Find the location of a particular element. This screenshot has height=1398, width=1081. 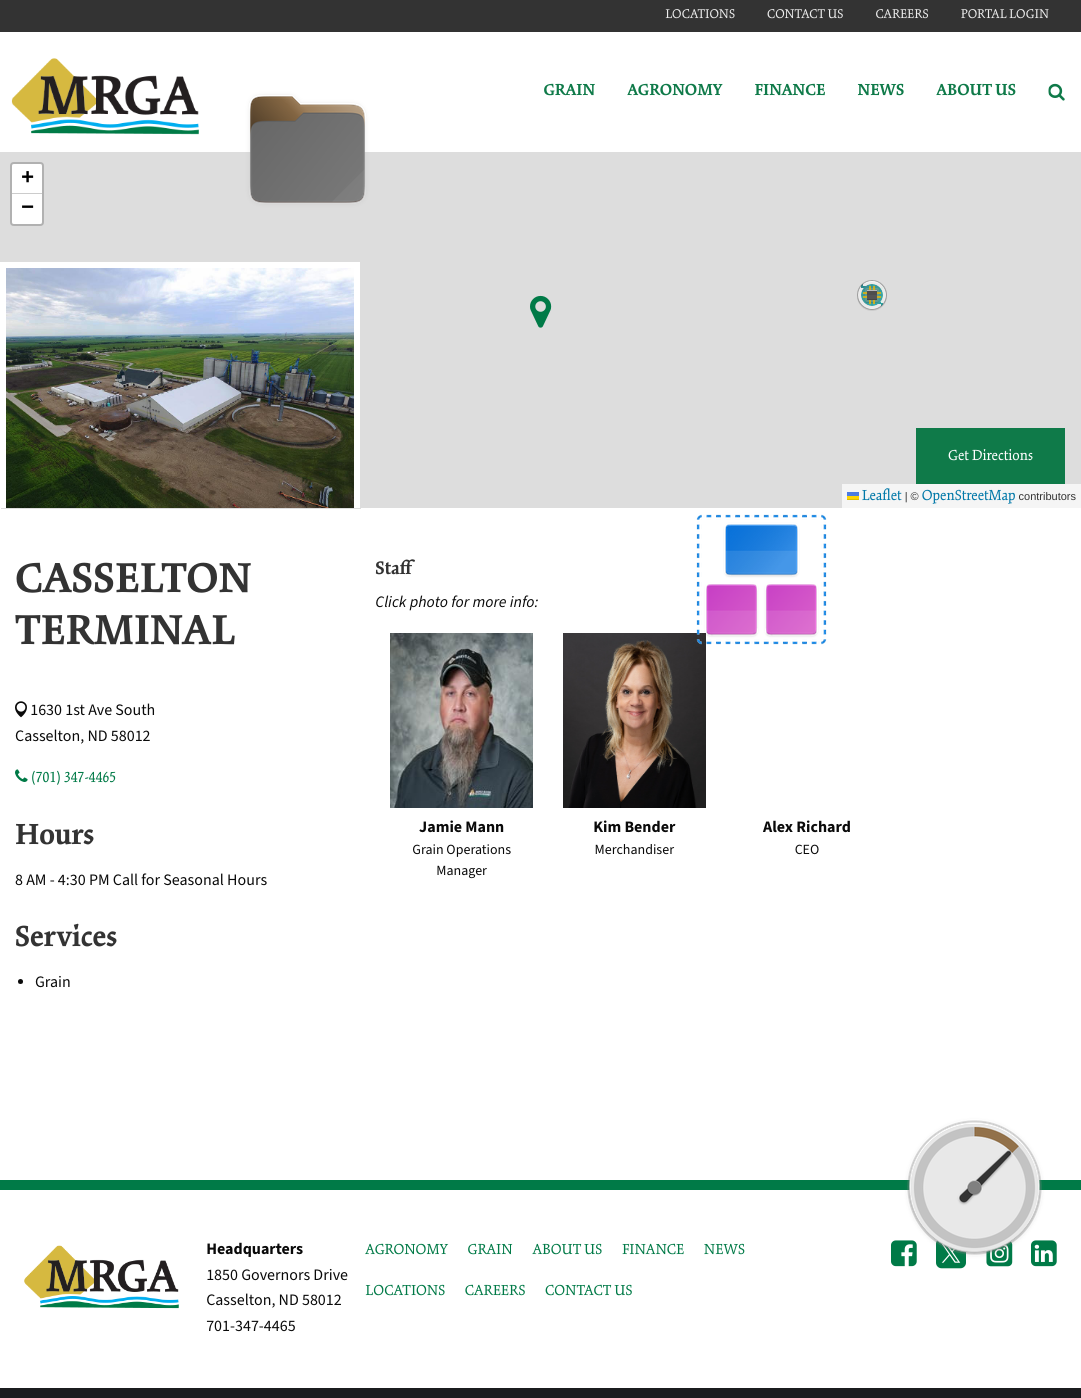

open file folder is located at coordinates (307, 149).